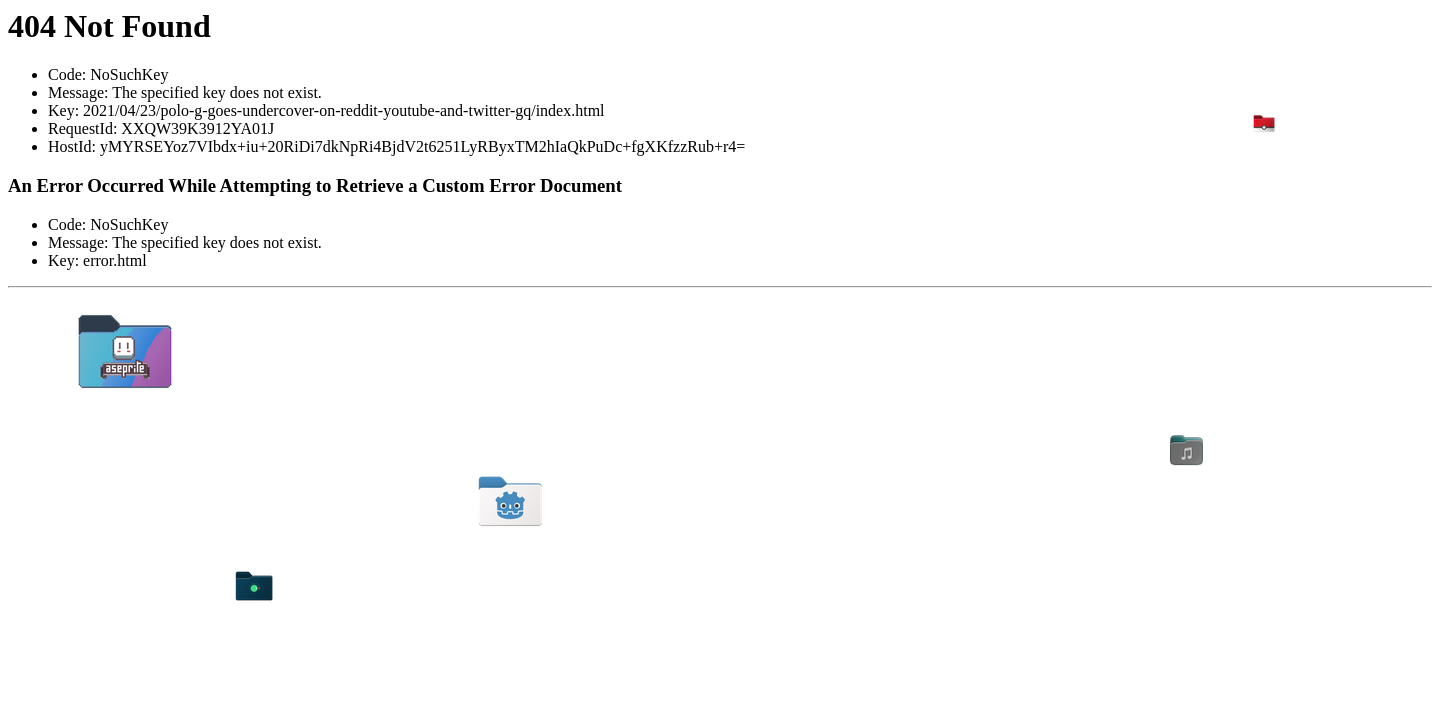  What do you see at coordinates (510, 503) in the screenshot?
I see `folder containing godot engine project files` at bounding box center [510, 503].